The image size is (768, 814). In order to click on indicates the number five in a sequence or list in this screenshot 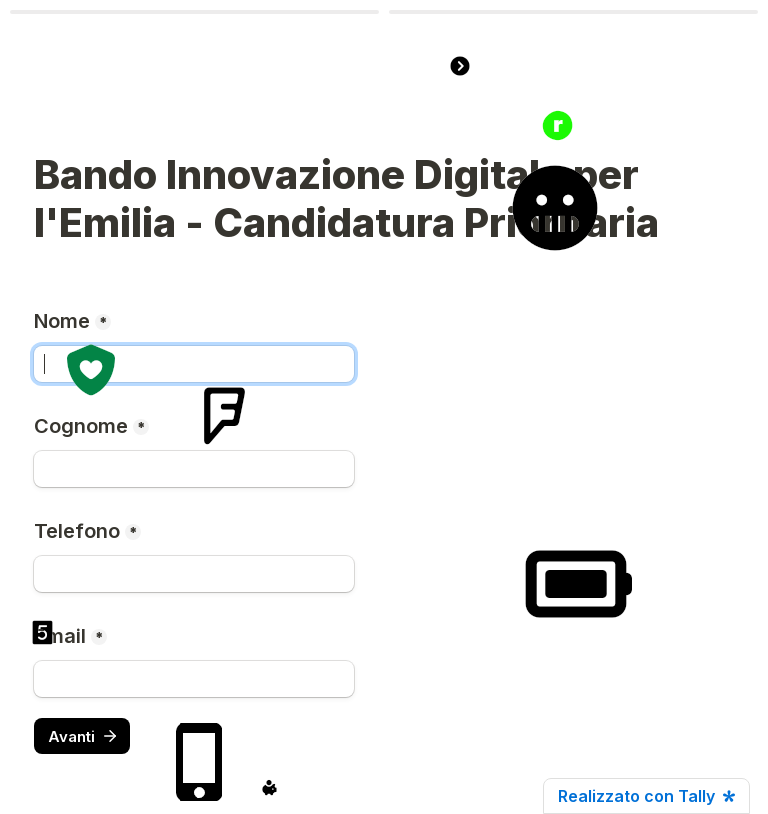, I will do `click(42, 632)`.